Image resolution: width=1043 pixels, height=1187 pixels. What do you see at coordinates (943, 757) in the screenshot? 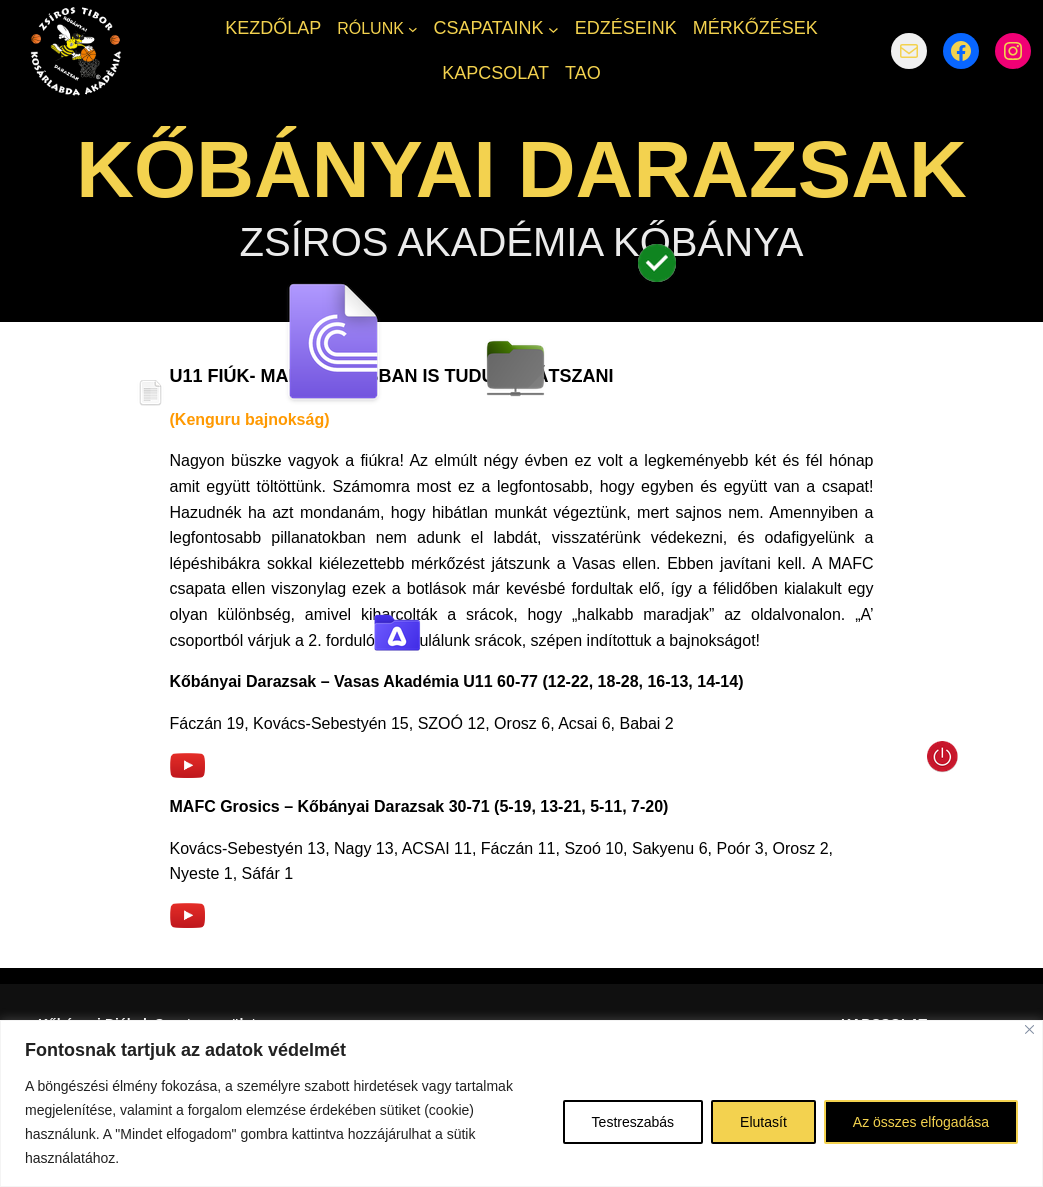
I see `shut down the system` at bounding box center [943, 757].